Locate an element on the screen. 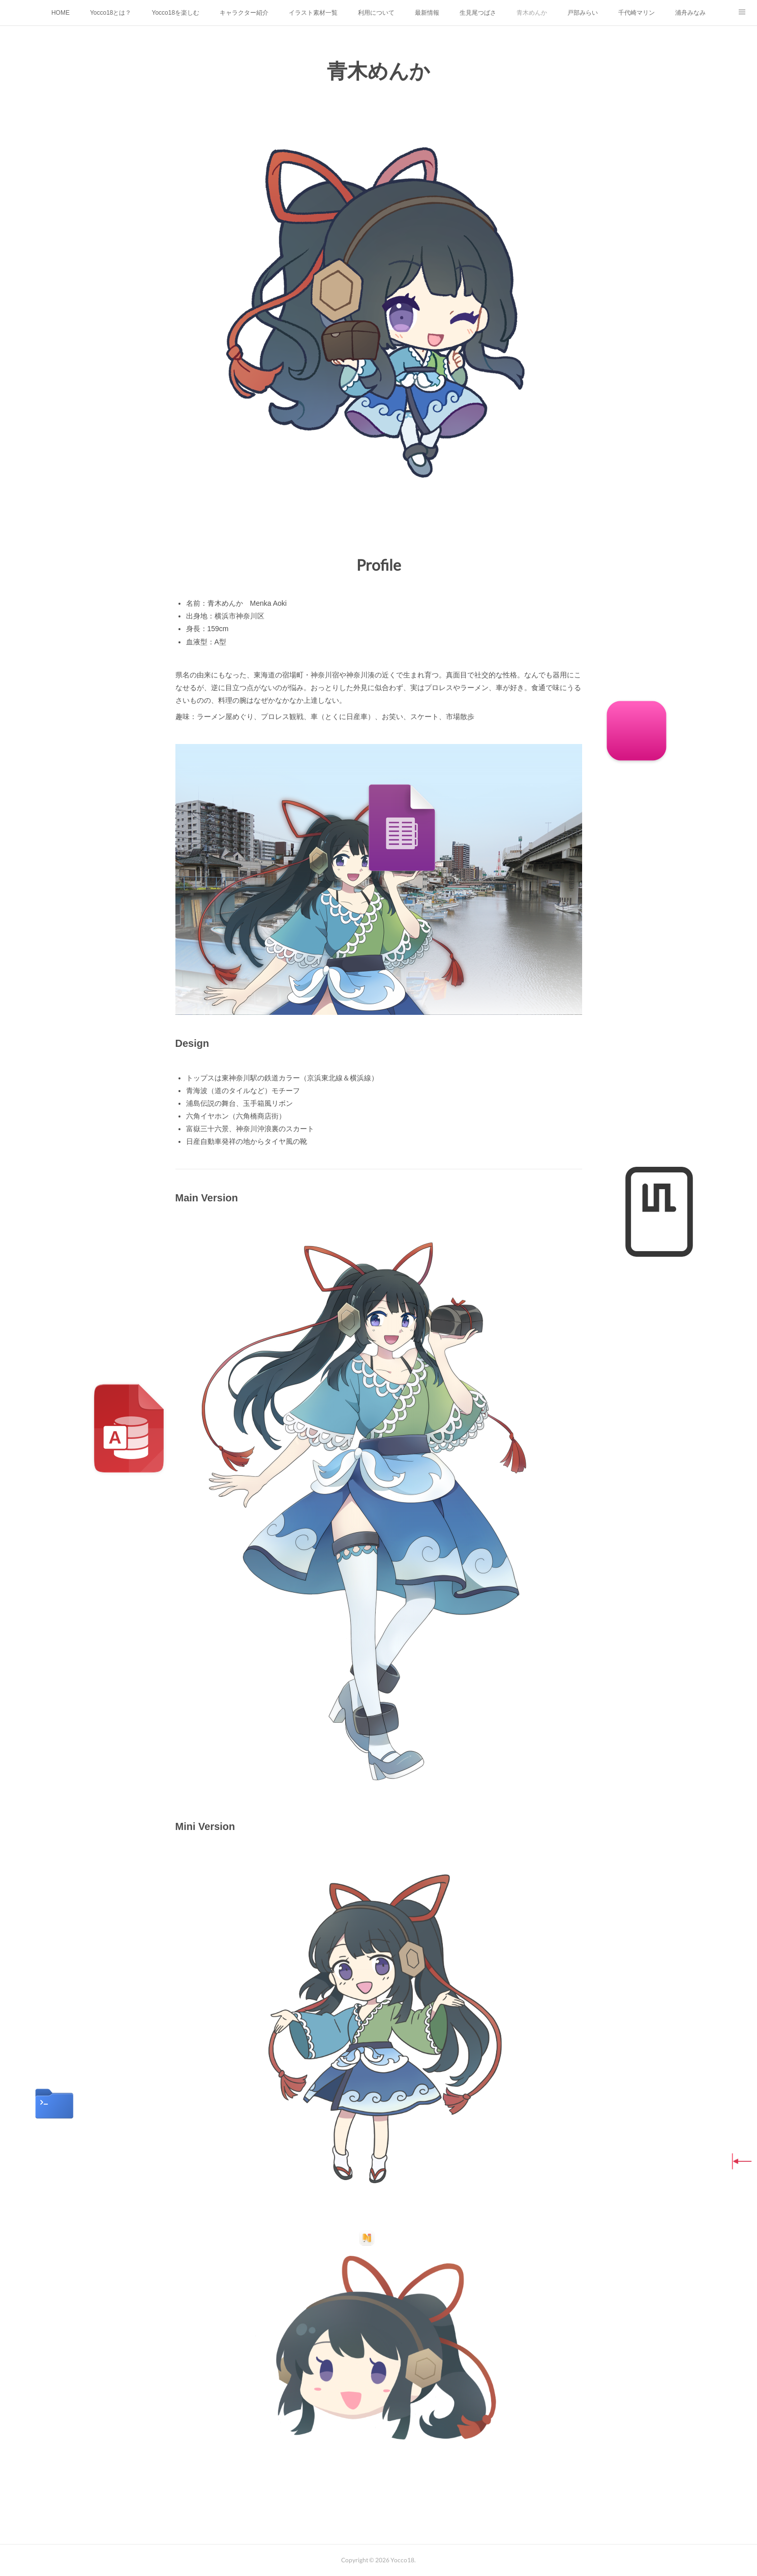 The width and height of the screenshot is (757, 2576). authenticate using a smartcard is located at coordinates (659, 1212).